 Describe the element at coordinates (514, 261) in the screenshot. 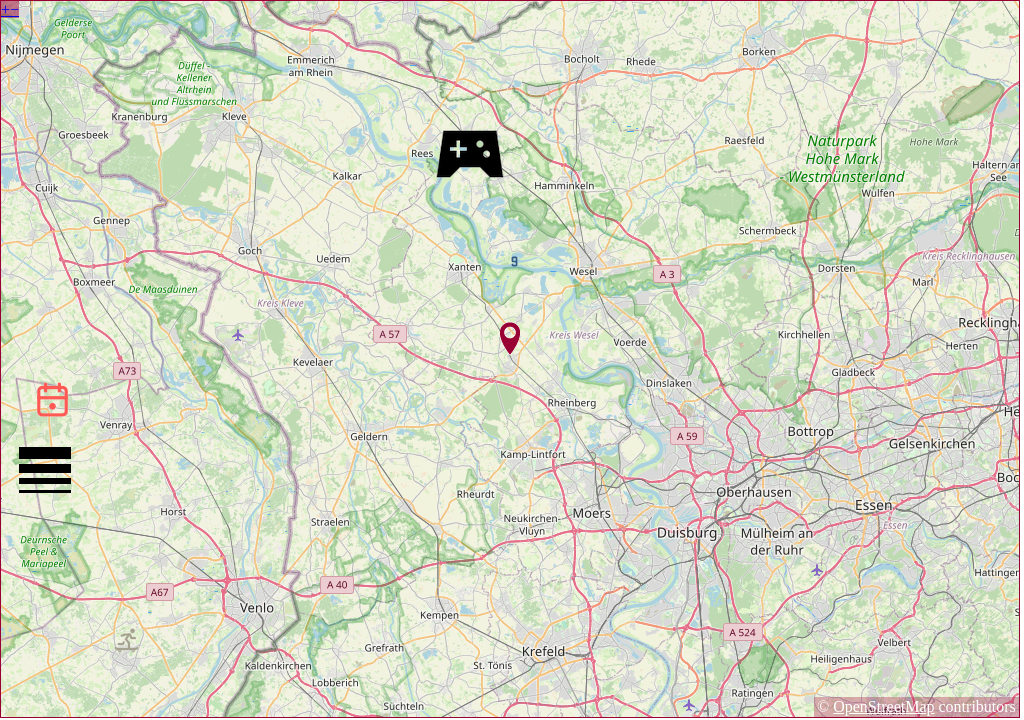

I see `indicates item number 9 in a list or sequence` at that location.